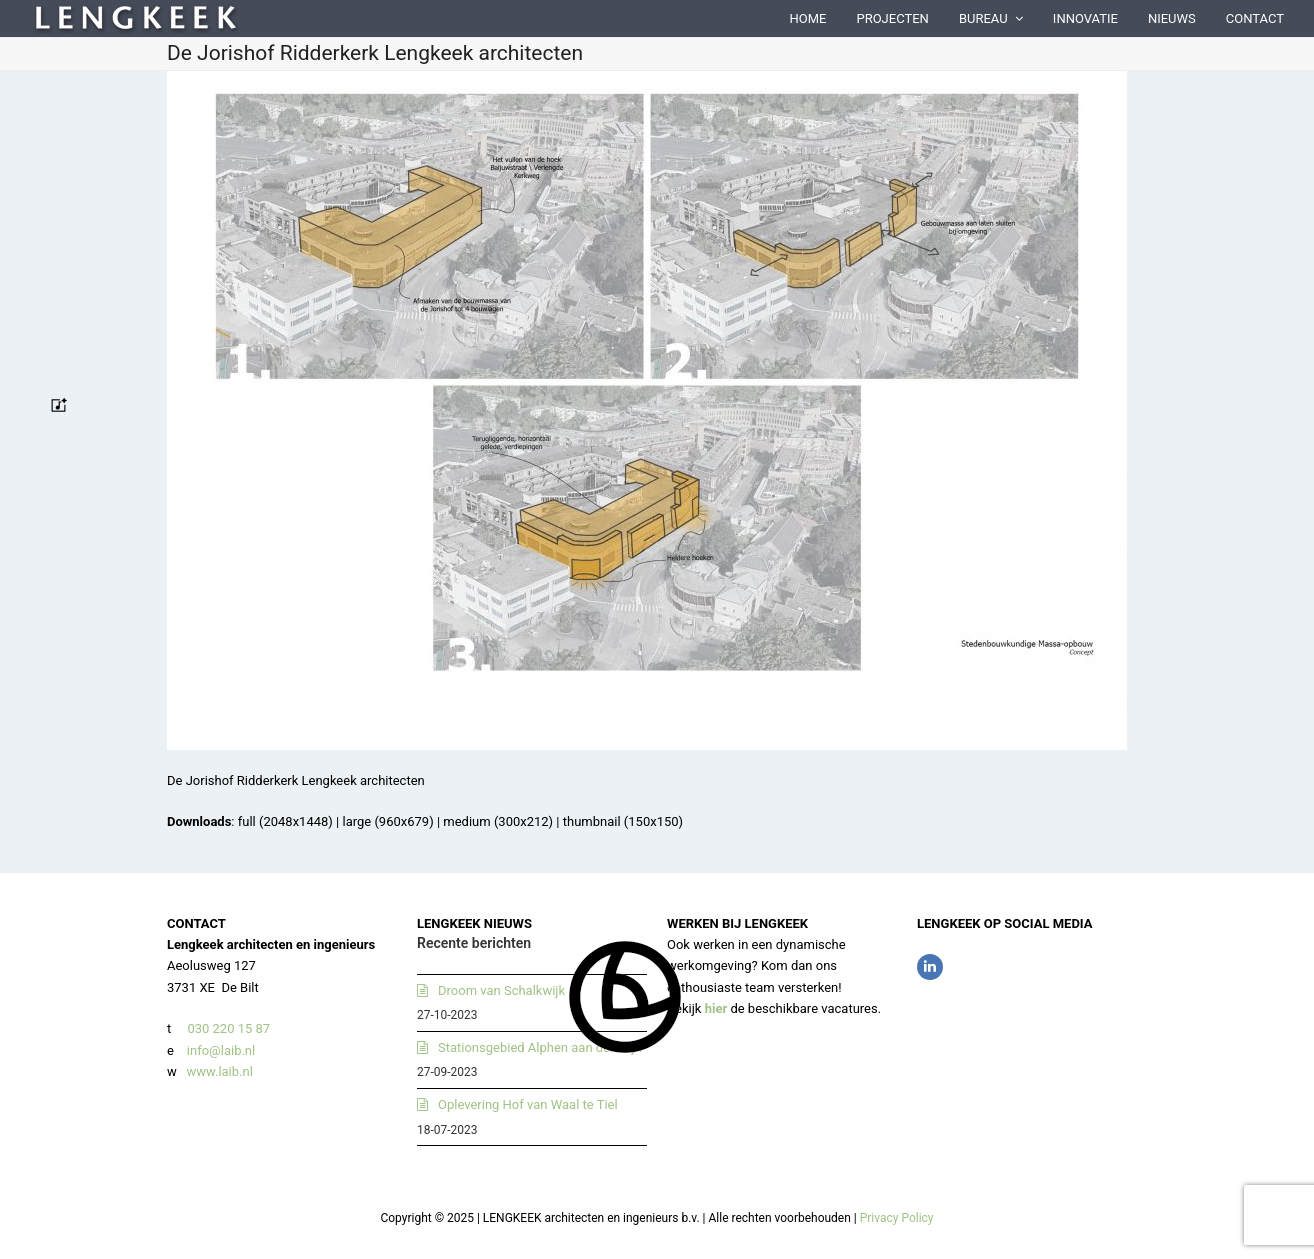 The image size is (1314, 1259). I want to click on ai-powered music or audio generation, so click(58, 405).